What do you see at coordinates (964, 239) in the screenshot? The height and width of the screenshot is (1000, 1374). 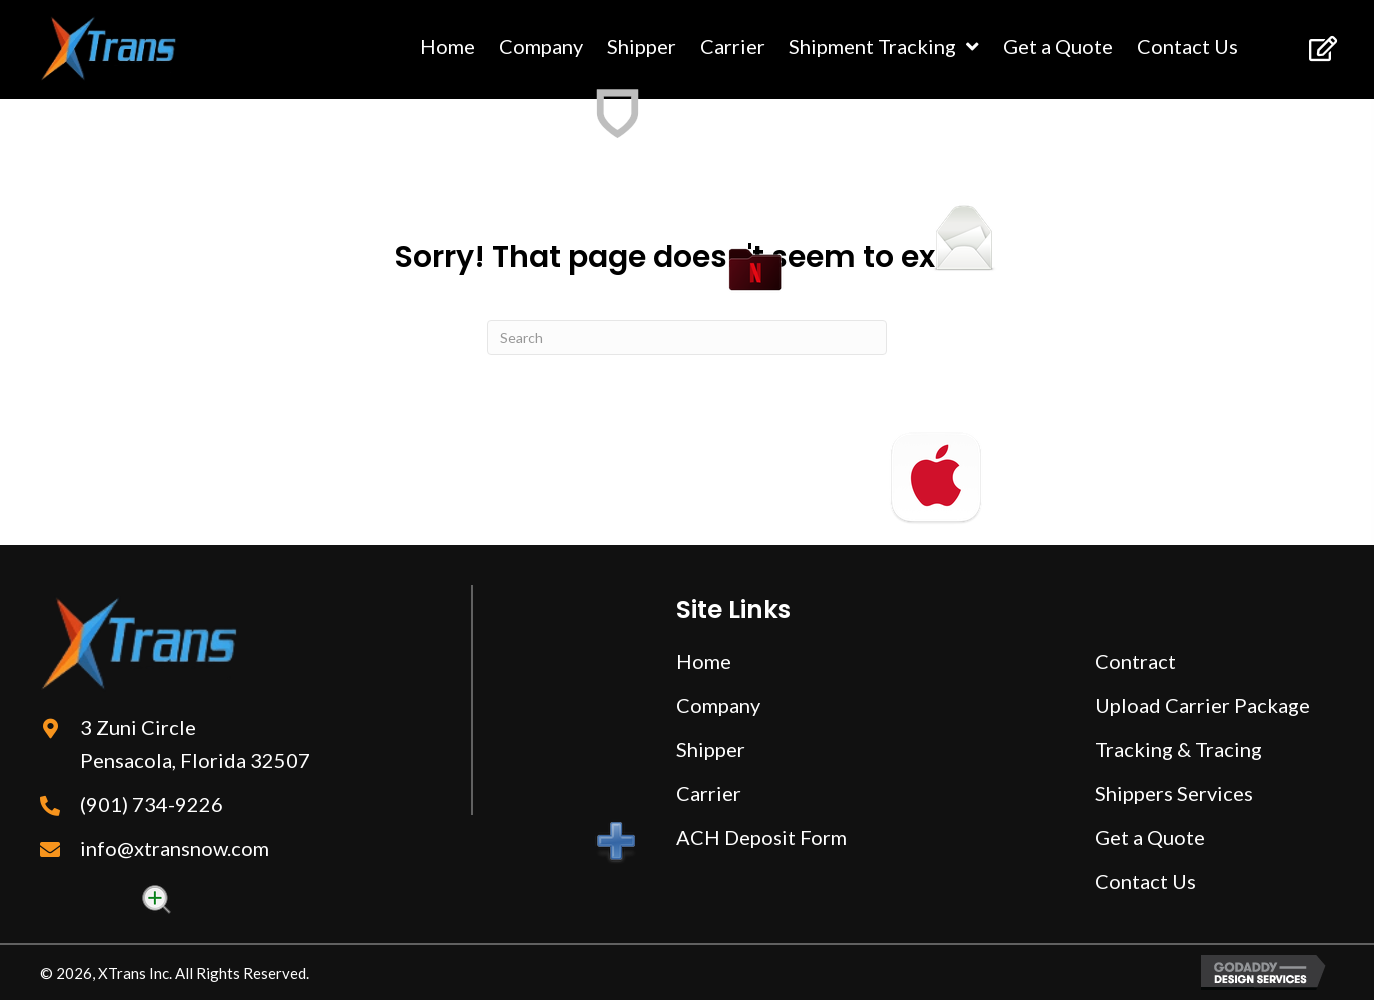 I see `indicates an item has associated email or message` at bounding box center [964, 239].